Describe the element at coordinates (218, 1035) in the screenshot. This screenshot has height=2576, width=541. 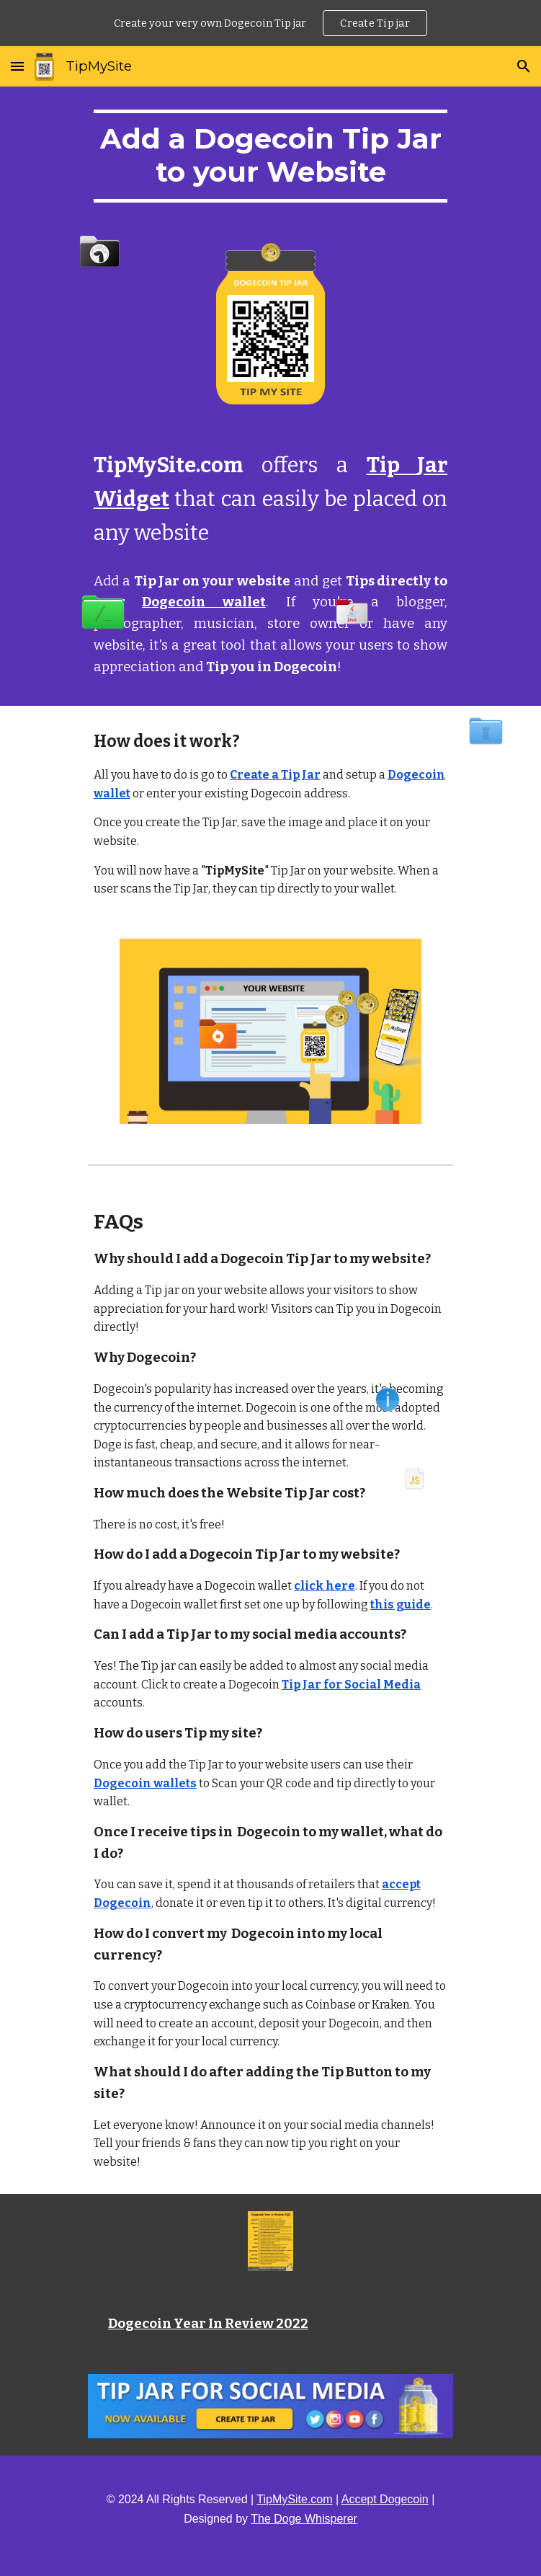
I see `open Origin game library folder` at that location.